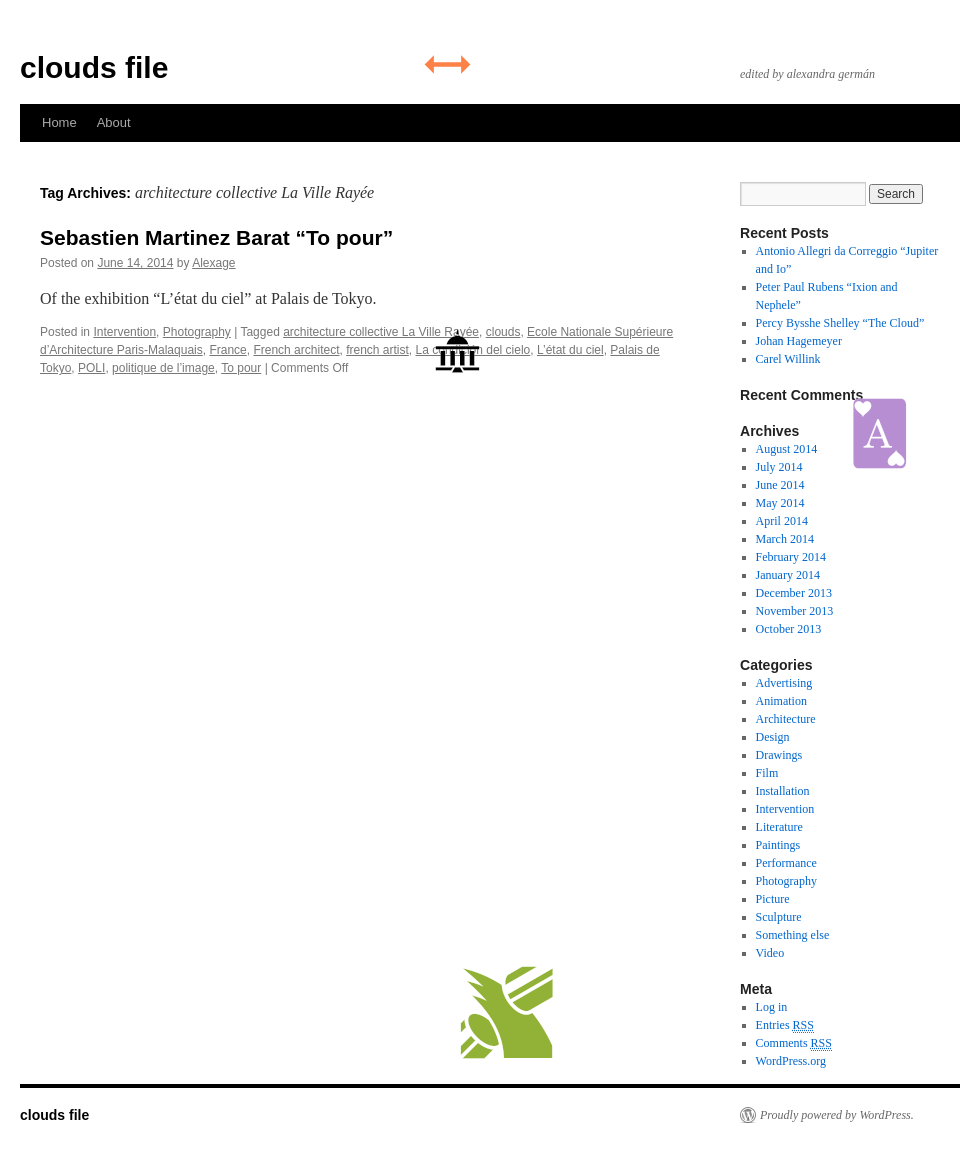 The image size is (980, 1162). What do you see at coordinates (506, 1012) in the screenshot?
I see `split wood or gather firewood in a crafting game` at bounding box center [506, 1012].